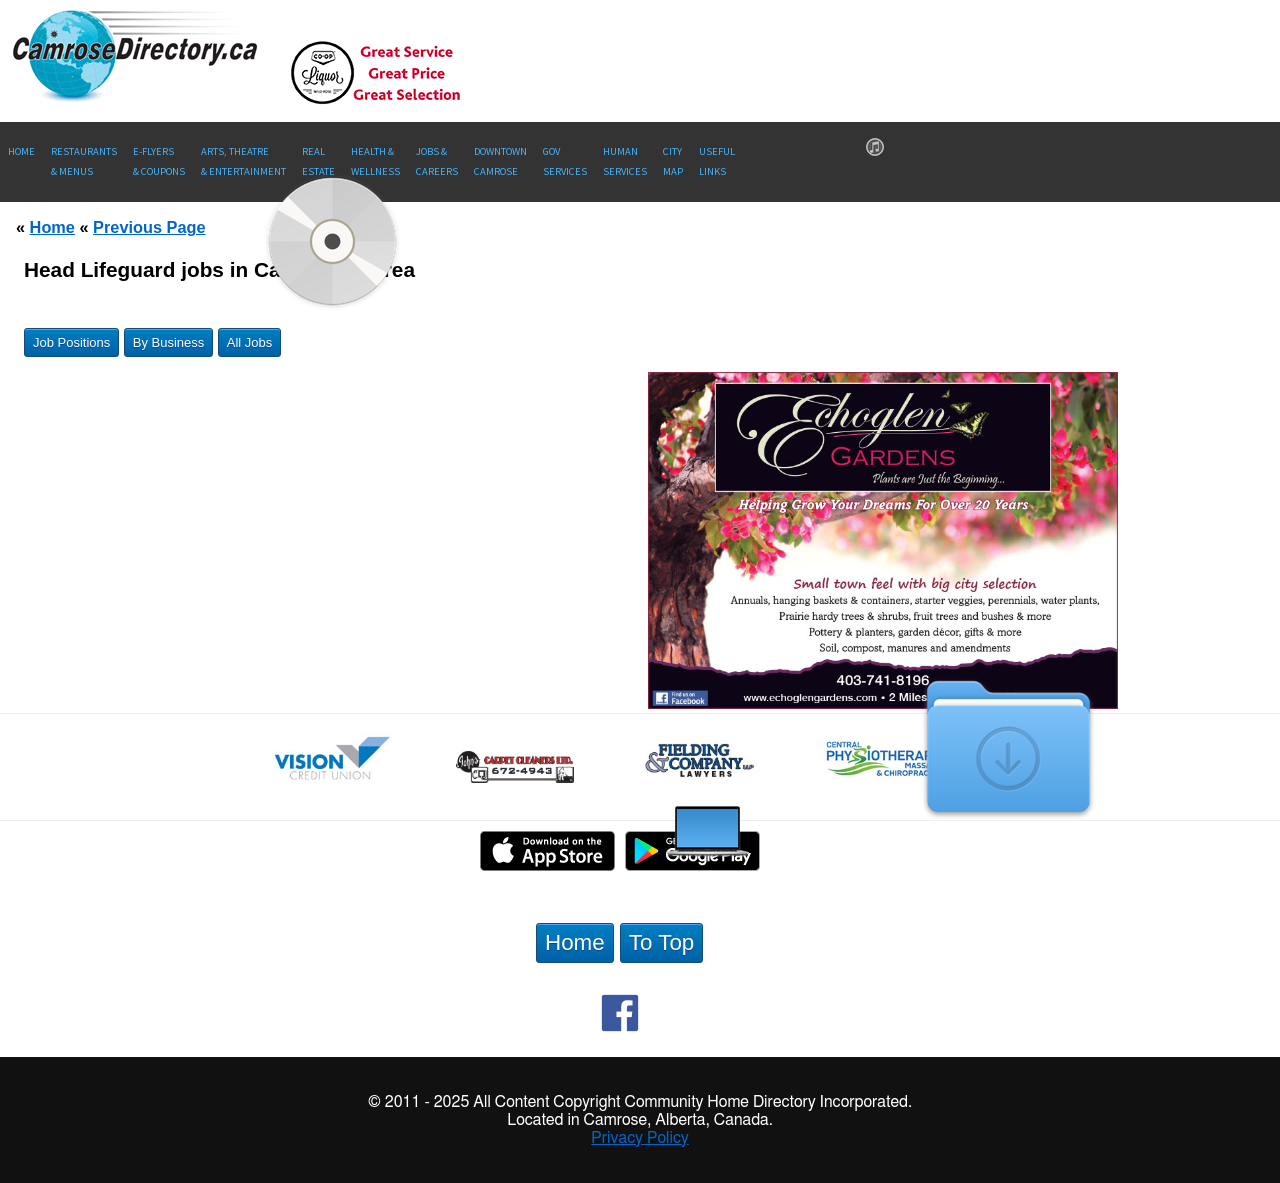 Image resolution: width=1280 pixels, height=1183 pixels. Describe the element at coordinates (707, 827) in the screenshot. I see `macbook pro device icon` at that location.